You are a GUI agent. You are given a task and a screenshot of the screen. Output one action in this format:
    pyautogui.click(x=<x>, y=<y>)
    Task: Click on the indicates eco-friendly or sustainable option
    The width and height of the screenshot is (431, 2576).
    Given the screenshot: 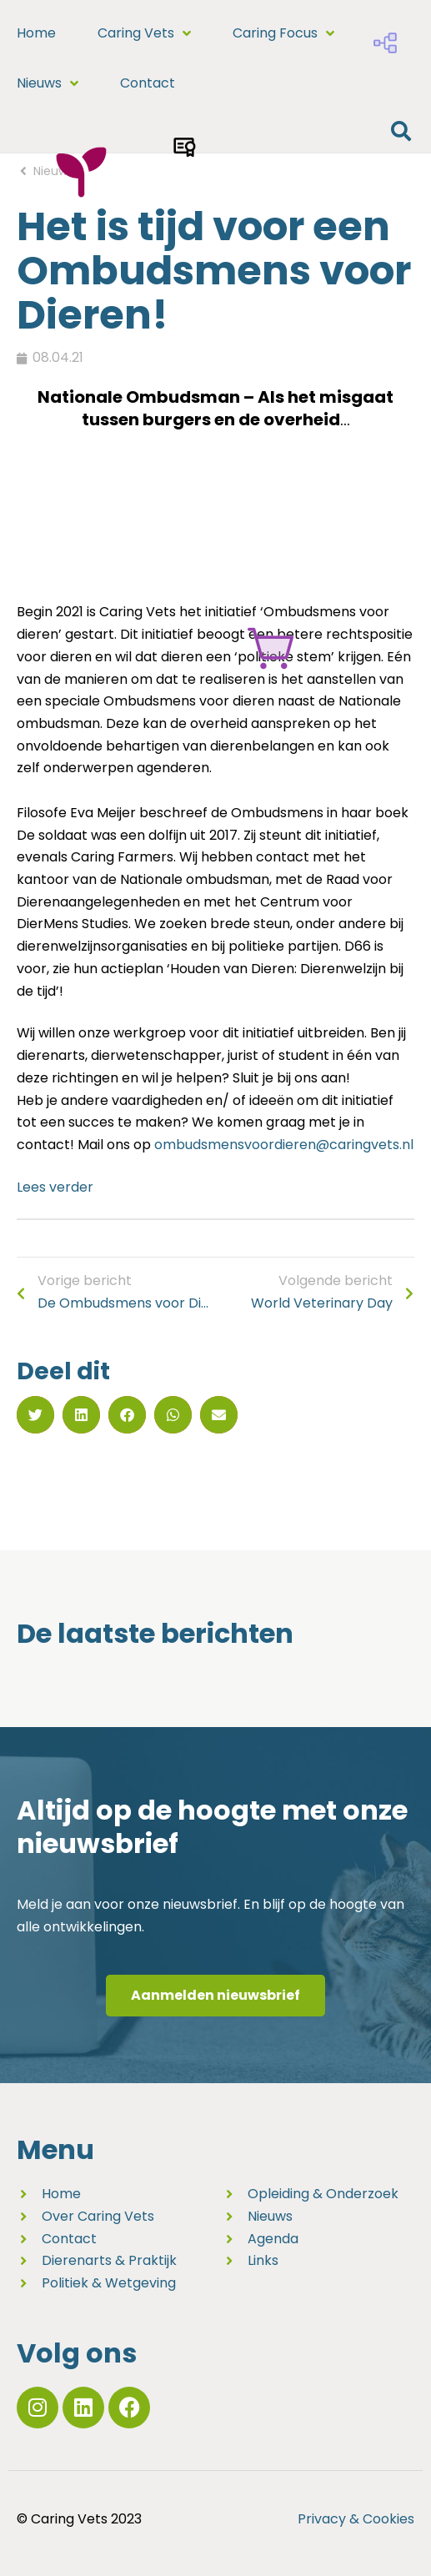 What is the action you would take?
    pyautogui.click(x=81, y=172)
    